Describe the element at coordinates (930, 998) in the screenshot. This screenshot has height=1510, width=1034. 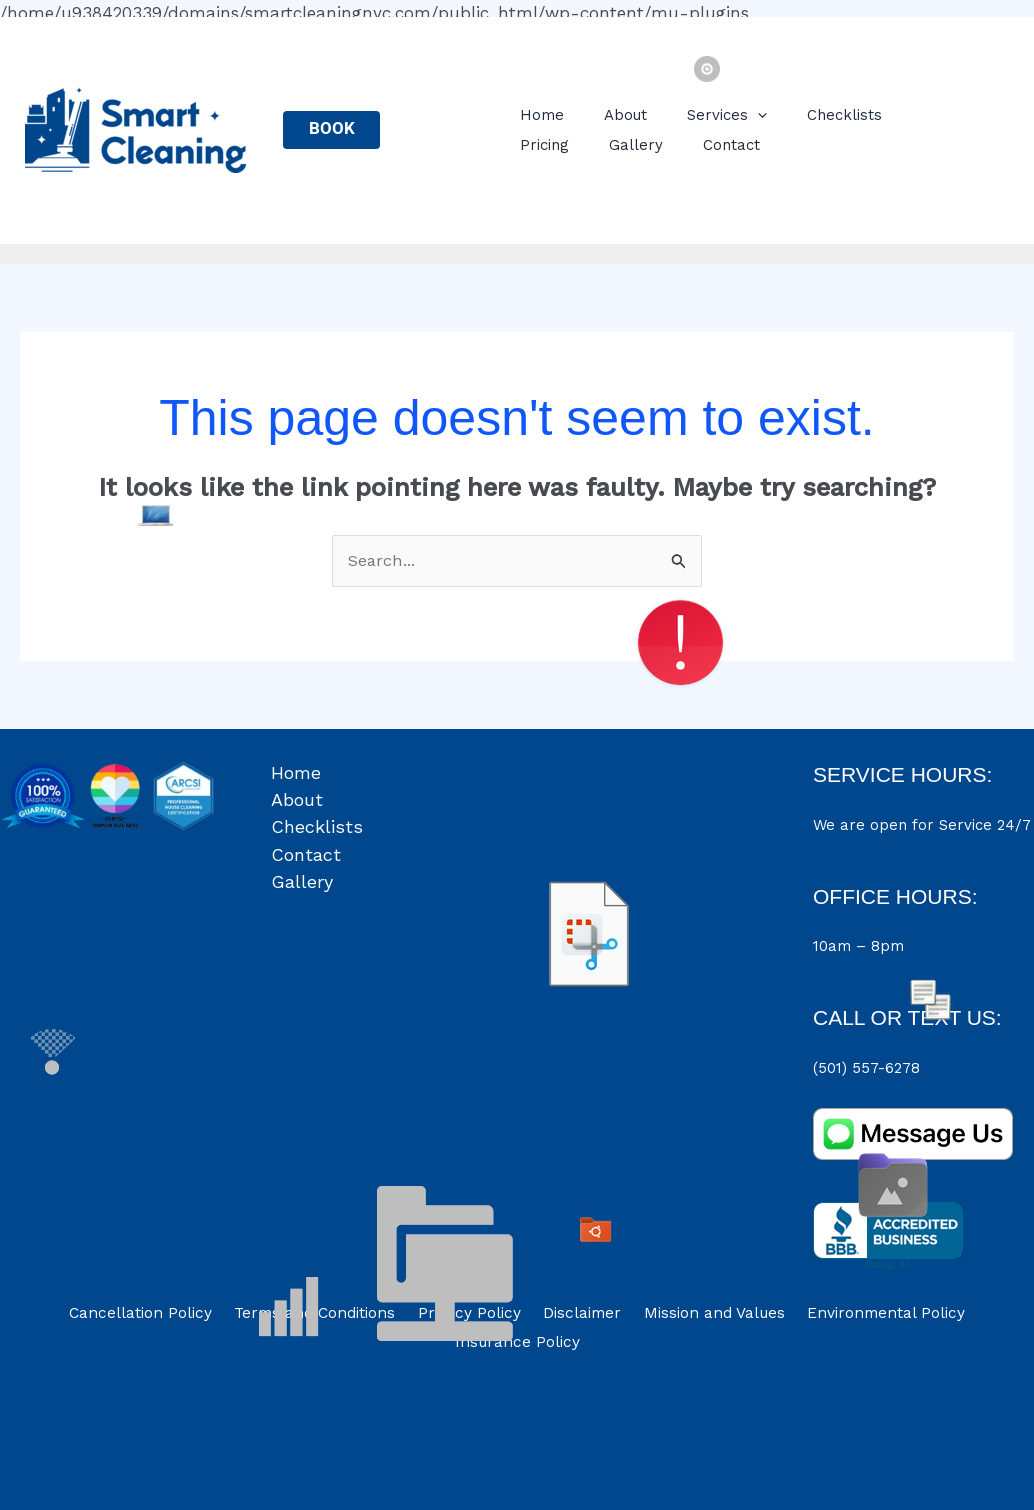
I see `copy selected content to clipboard` at that location.